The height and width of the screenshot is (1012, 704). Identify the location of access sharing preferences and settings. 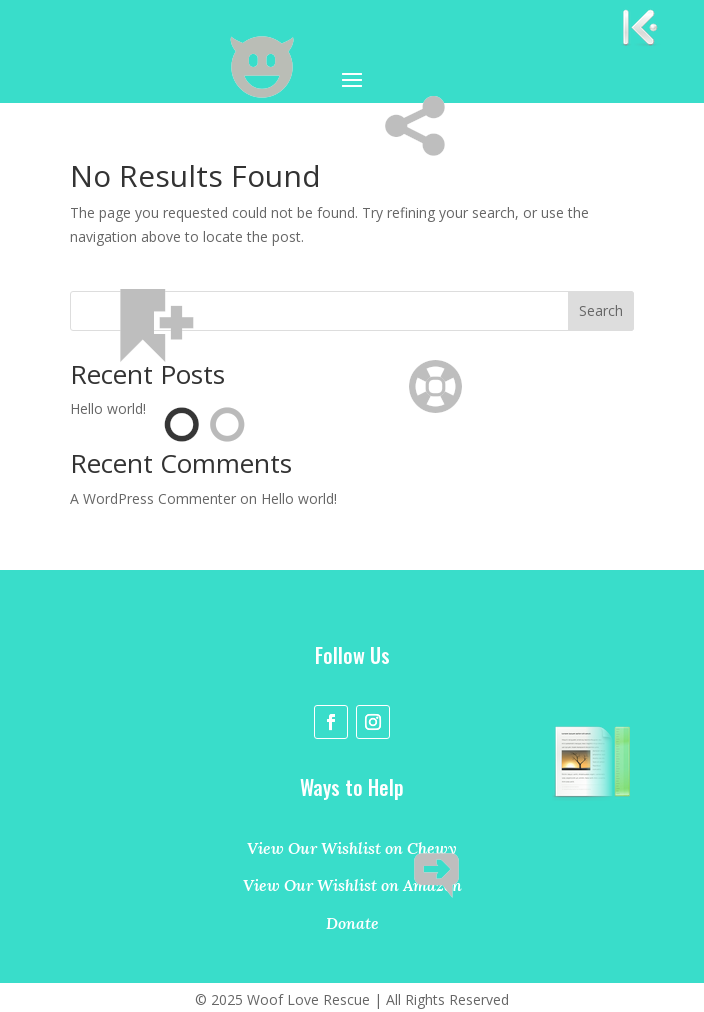
(415, 126).